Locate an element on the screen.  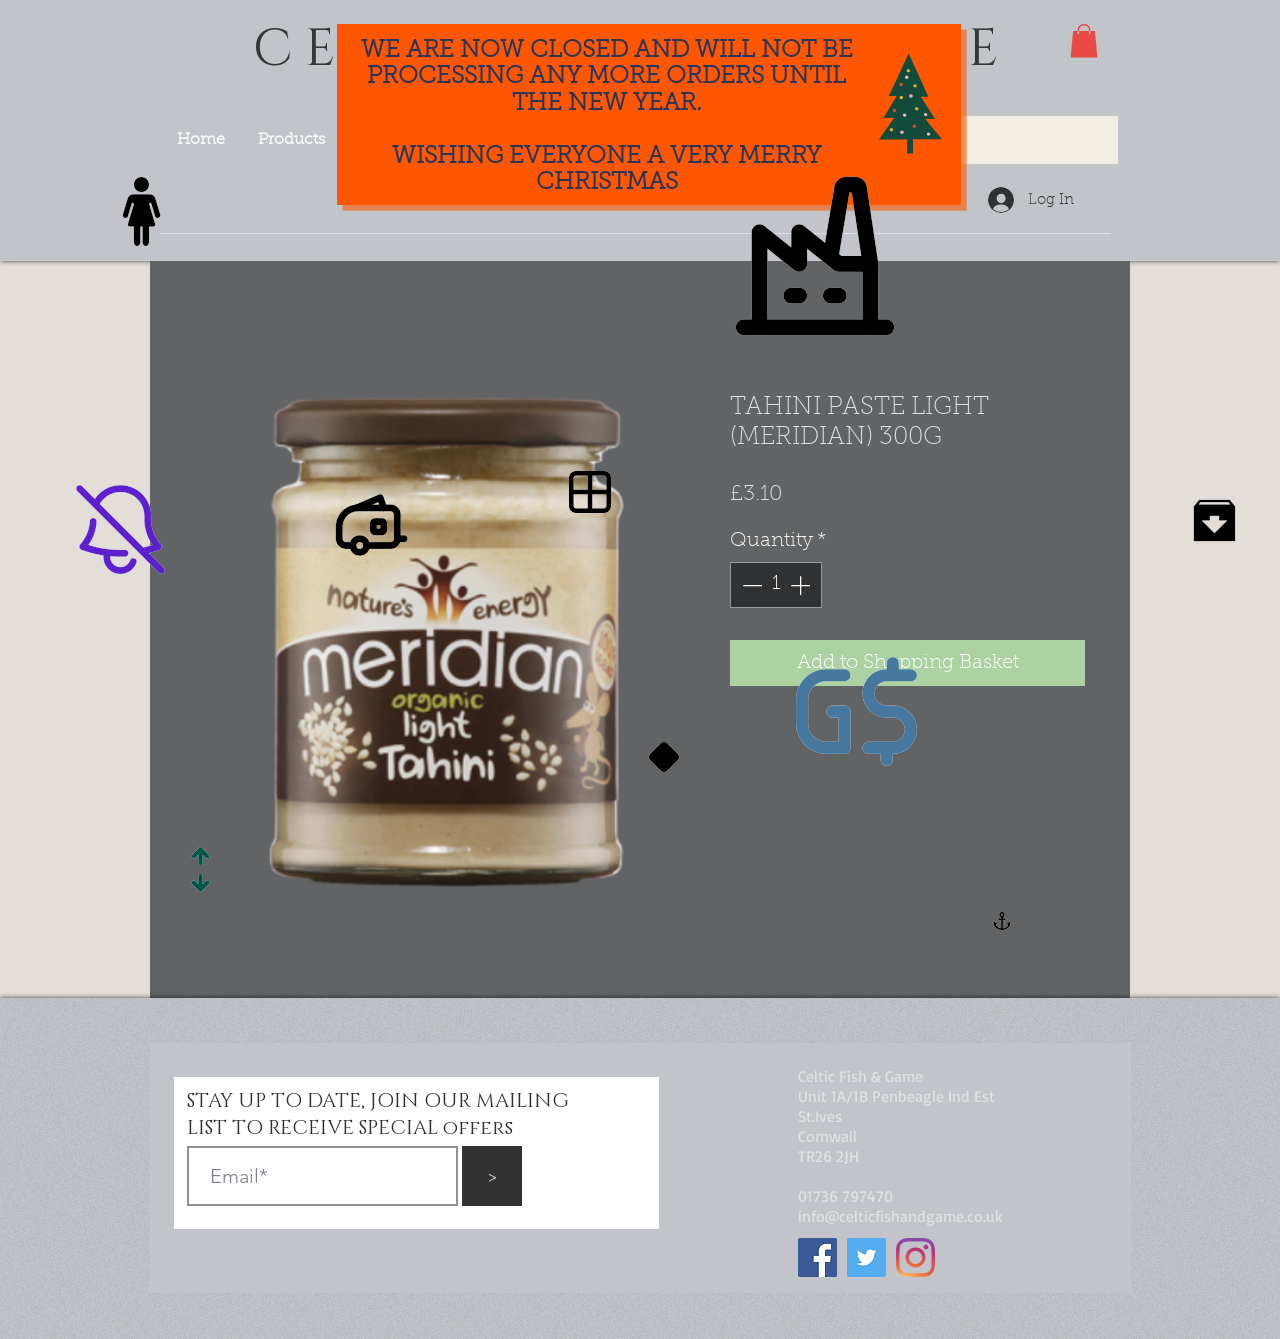
drag to reorder items vertically is located at coordinates (200, 869).